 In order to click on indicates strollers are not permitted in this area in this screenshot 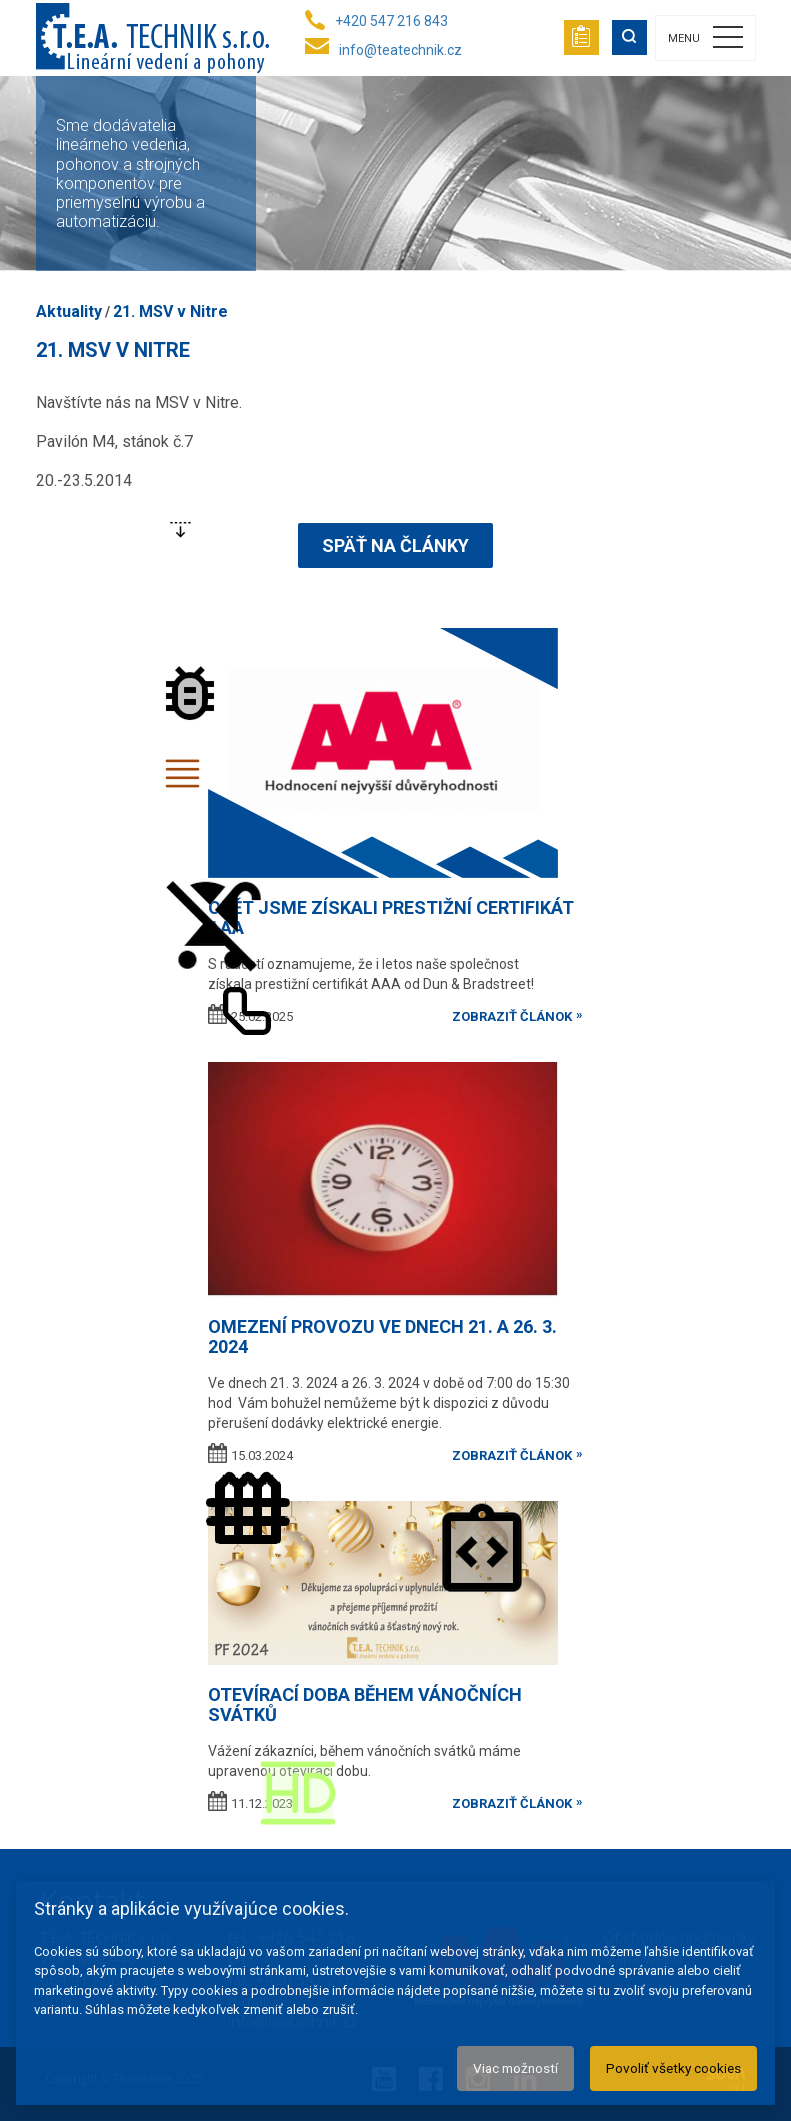, I will do `click(215, 923)`.